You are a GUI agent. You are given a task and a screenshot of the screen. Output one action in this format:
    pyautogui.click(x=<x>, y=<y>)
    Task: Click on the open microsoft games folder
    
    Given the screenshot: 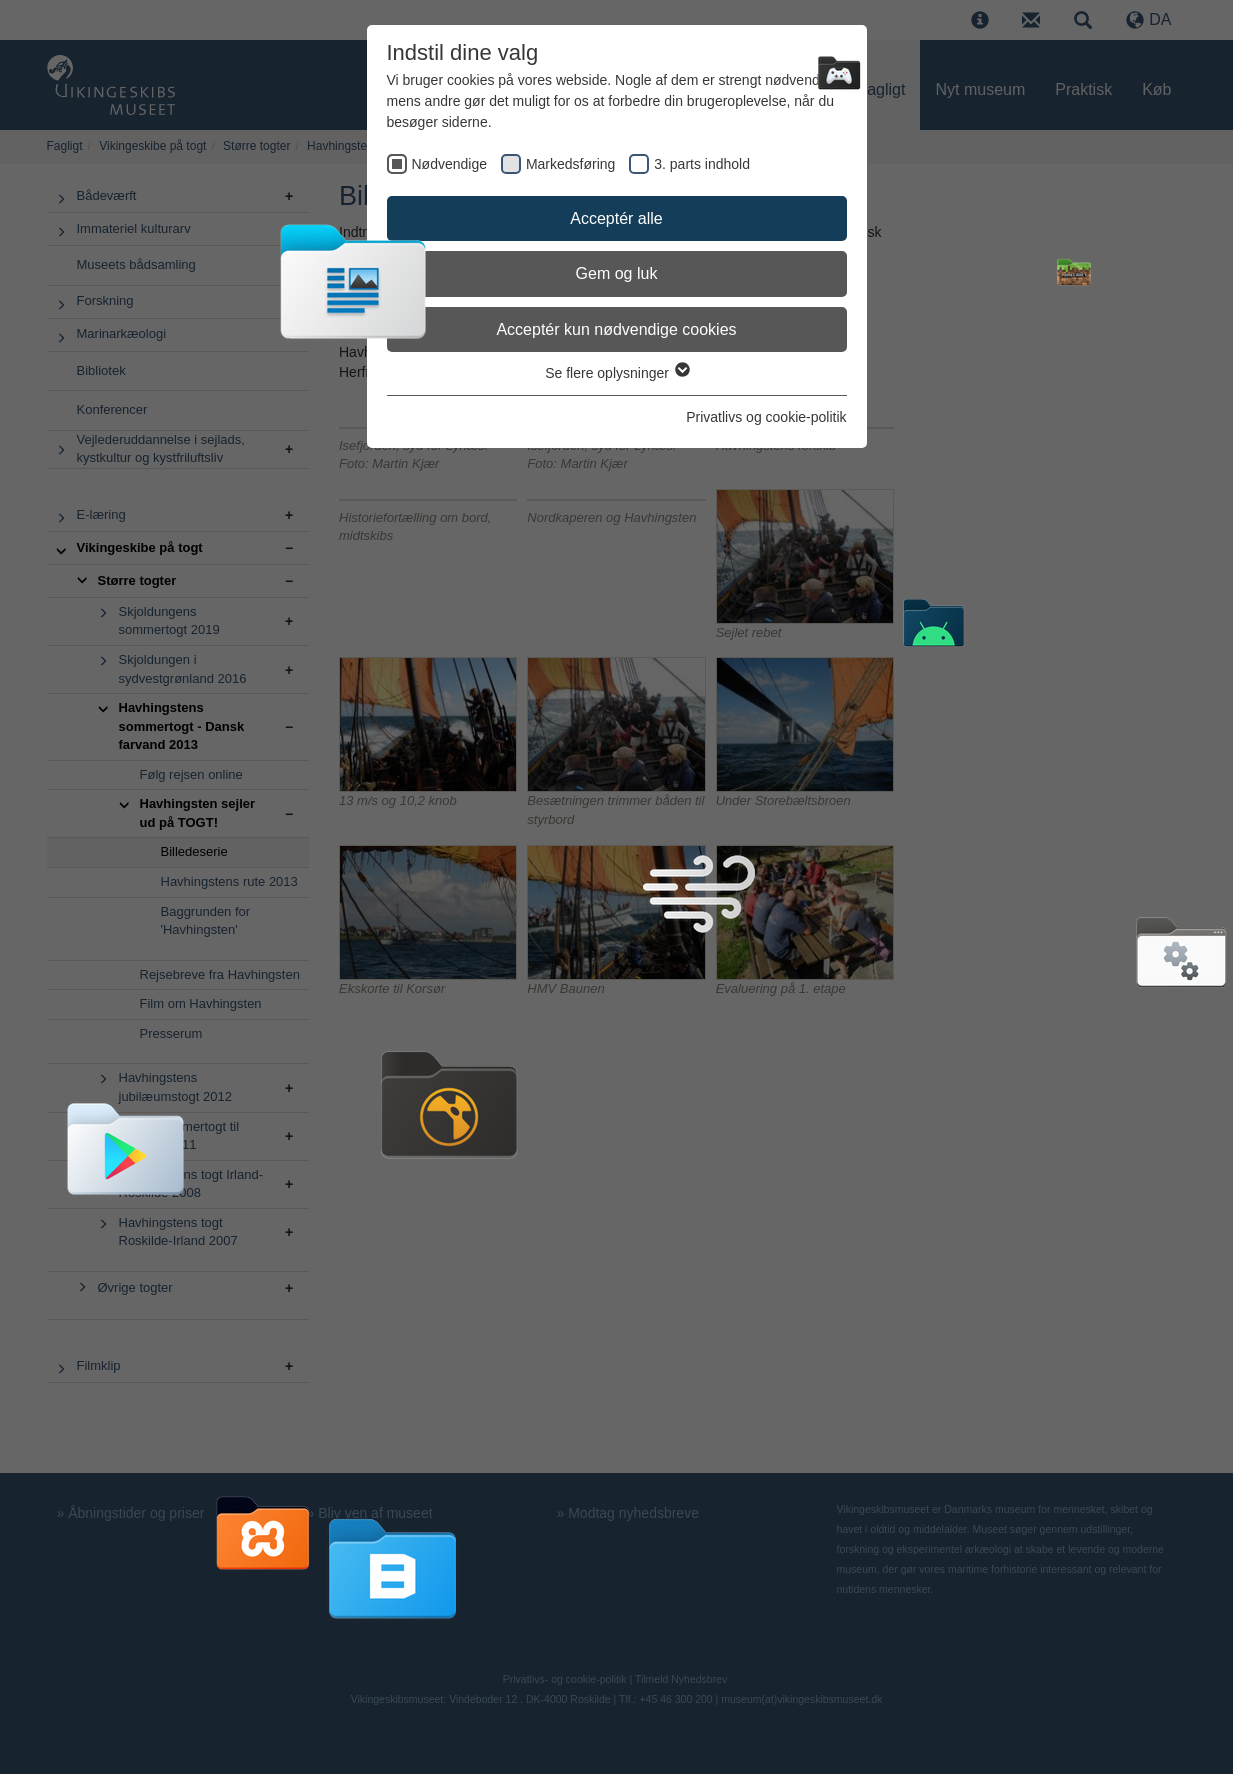 What is the action you would take?
    pyautogui.click(x=839, y=74)
    